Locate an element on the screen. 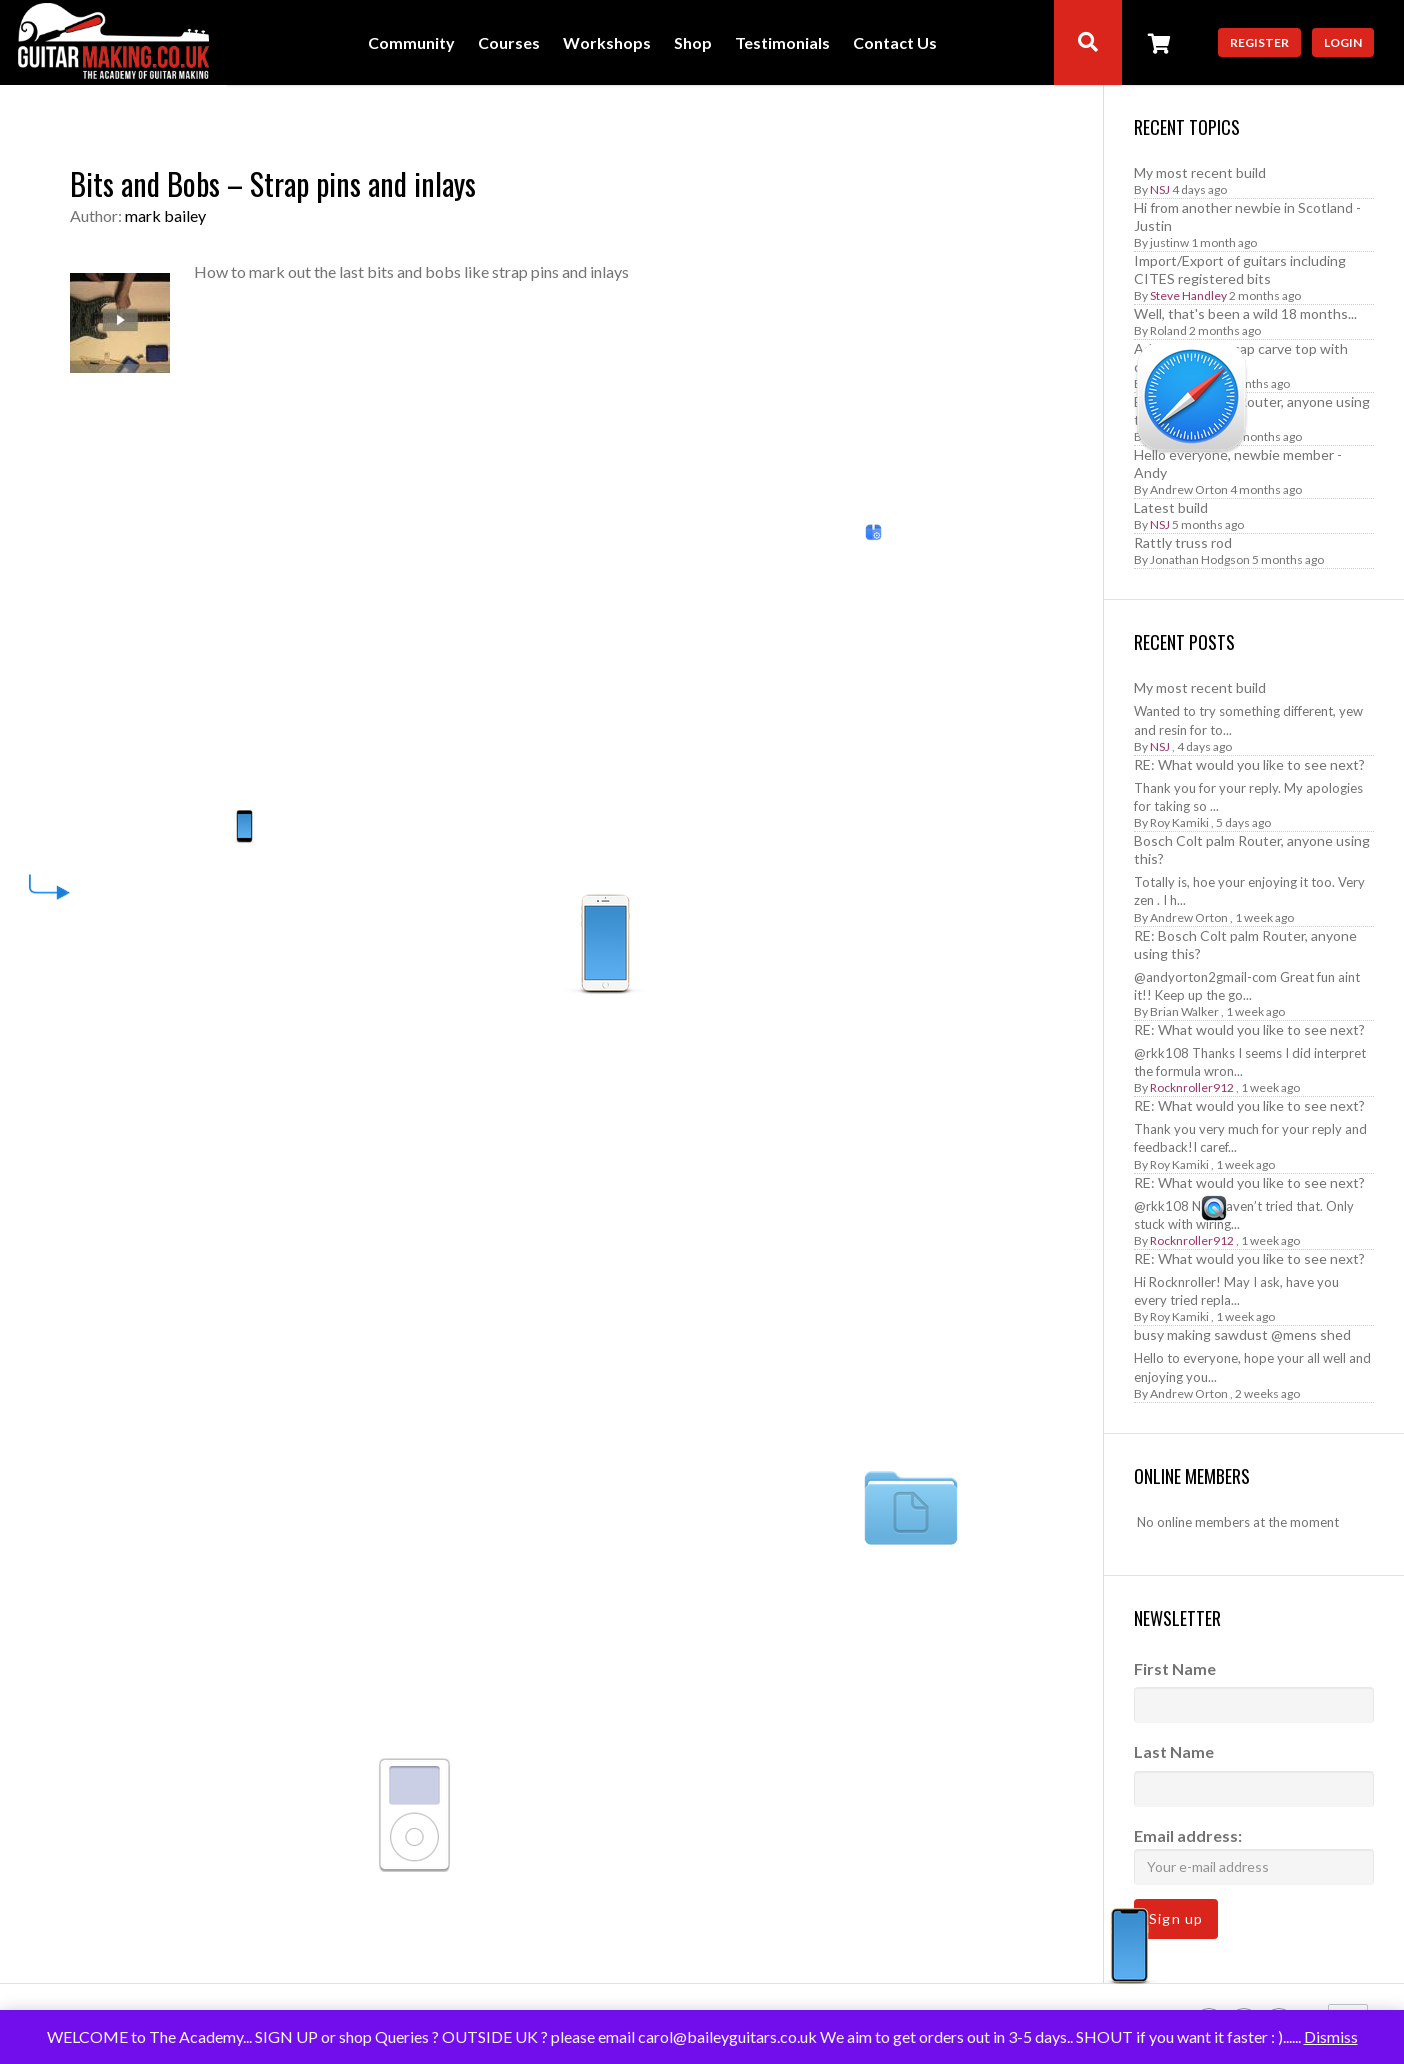 The image size is (1404, 2064). open your documents folder is located at coordinates (911, 1508).